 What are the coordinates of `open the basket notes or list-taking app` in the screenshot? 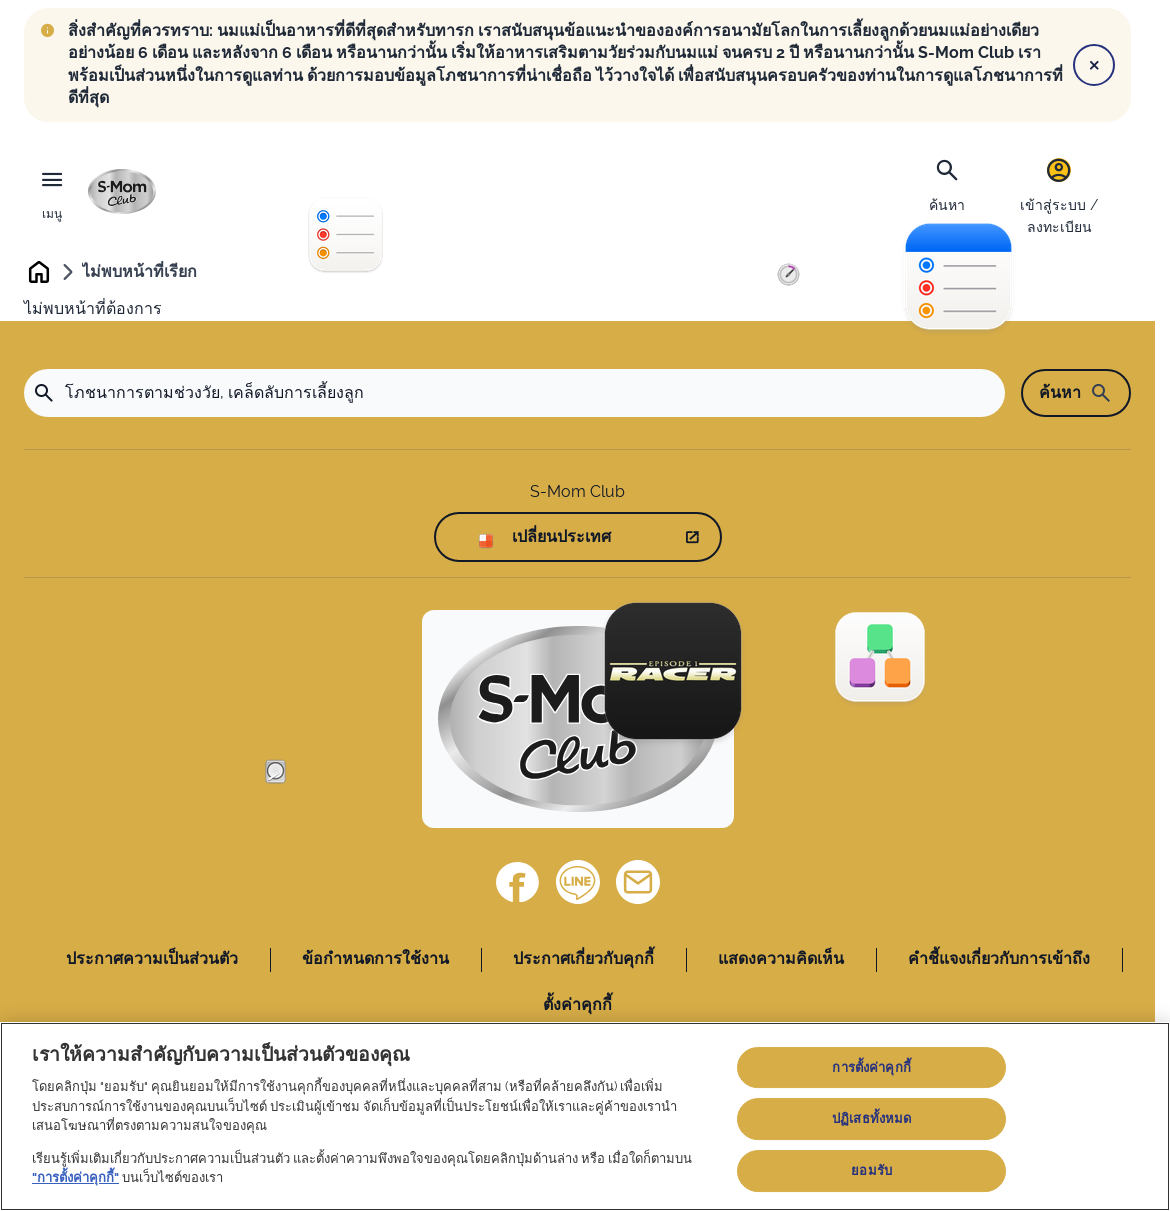 It's located at (958, 276).